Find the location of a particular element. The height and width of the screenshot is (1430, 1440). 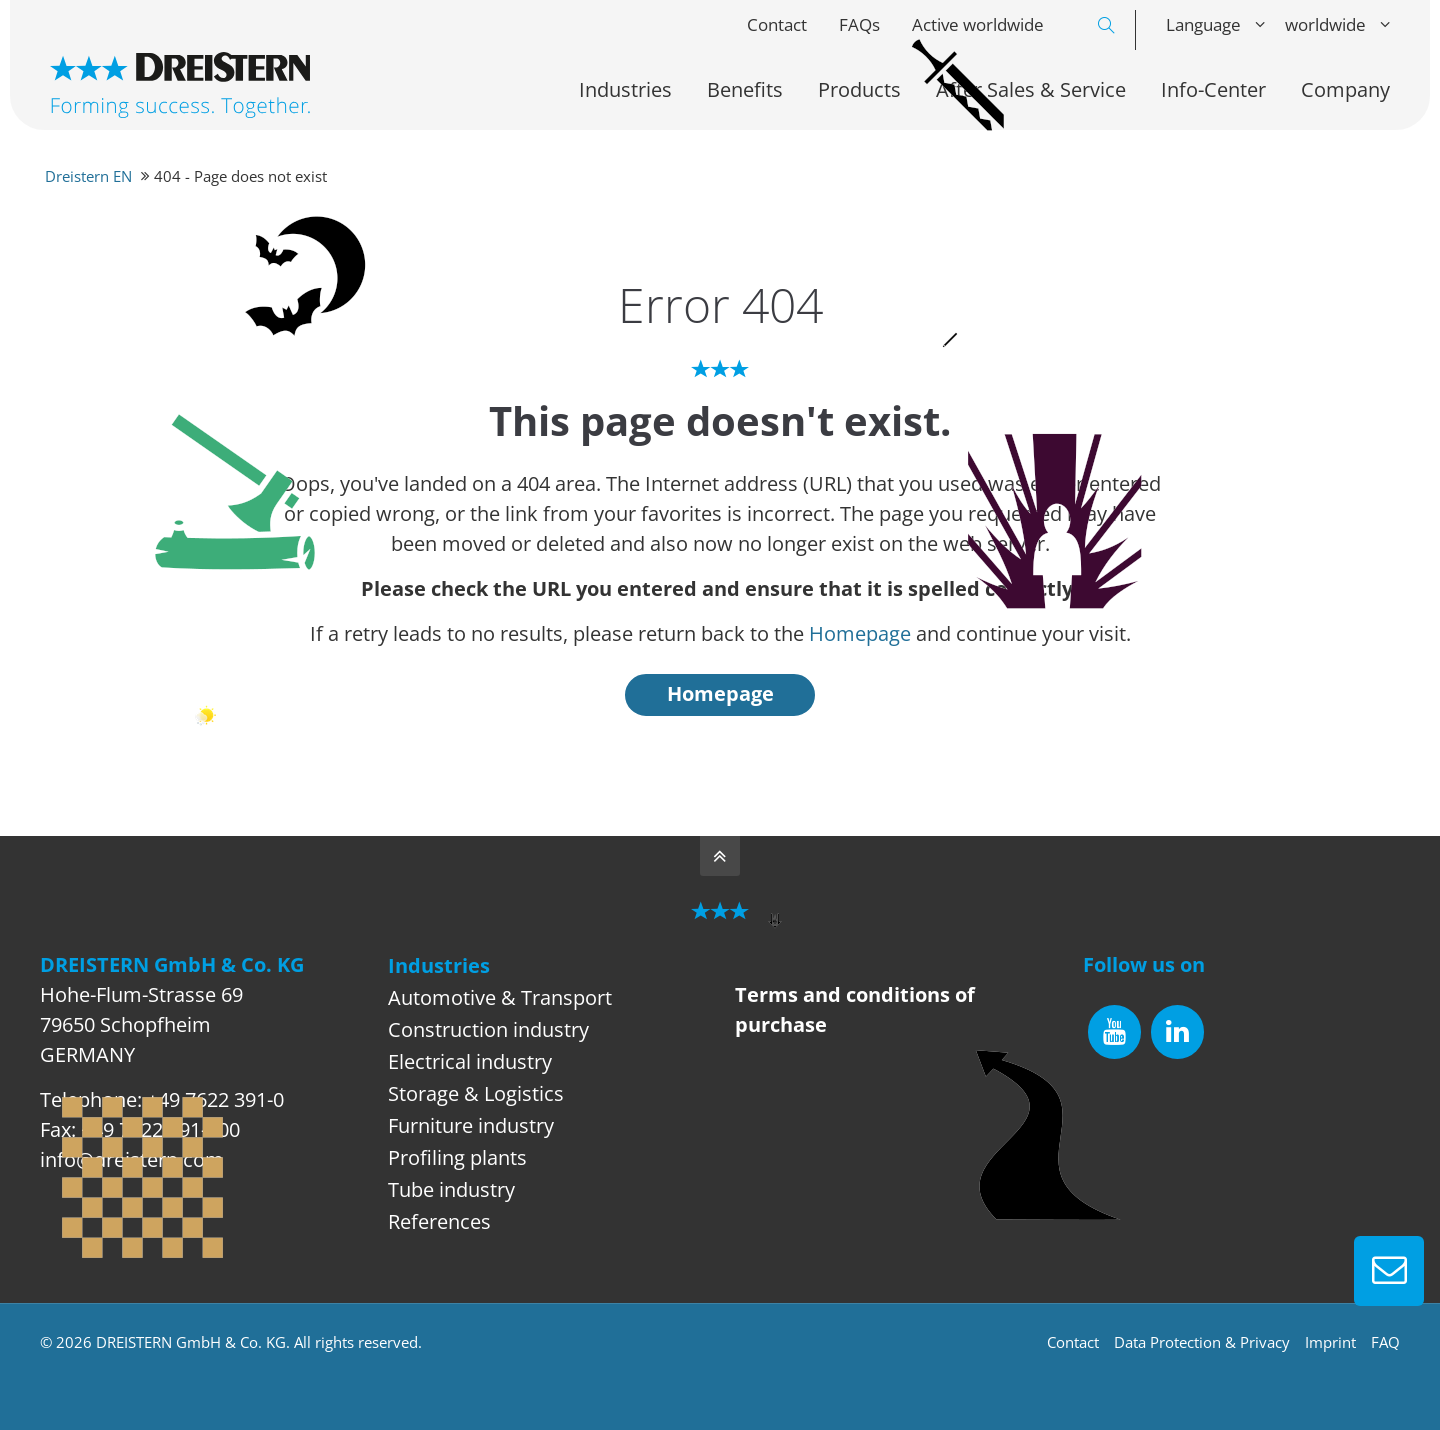

select crocodile-themed sword weapon is located at coordinates (957, 84).